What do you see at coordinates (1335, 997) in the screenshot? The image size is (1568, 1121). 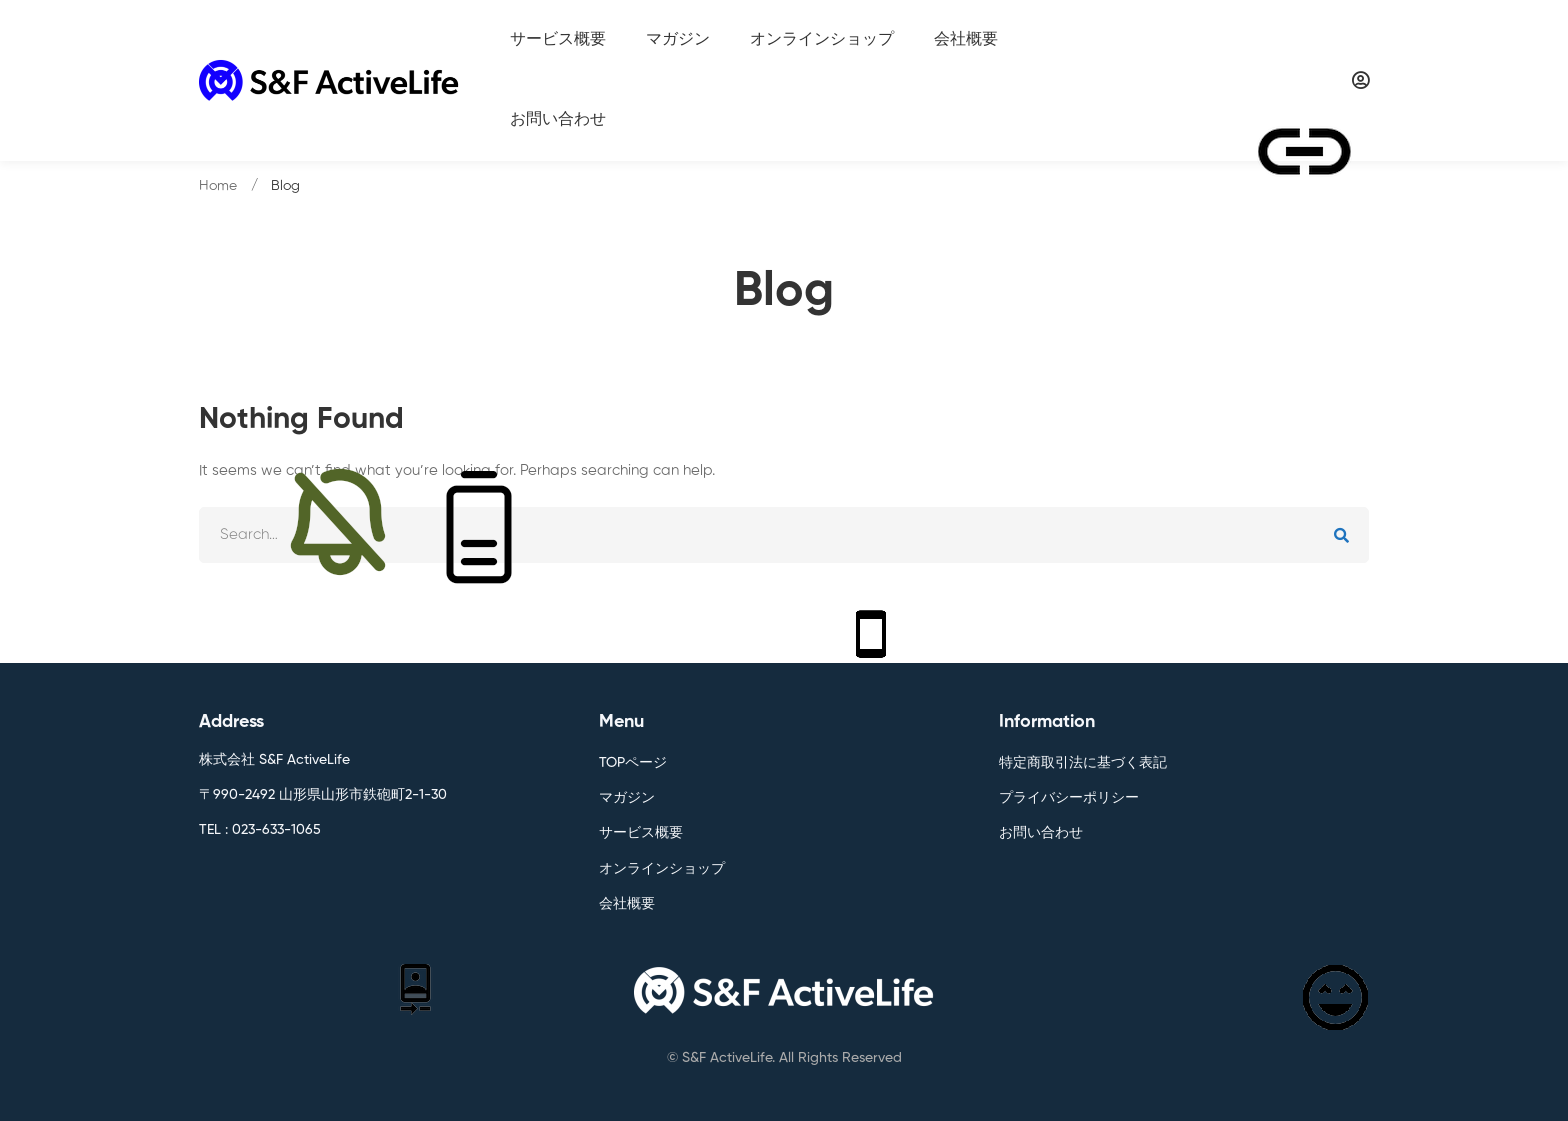 I see `rate your experience as very satisfied` at bounding box center [1335, 997].